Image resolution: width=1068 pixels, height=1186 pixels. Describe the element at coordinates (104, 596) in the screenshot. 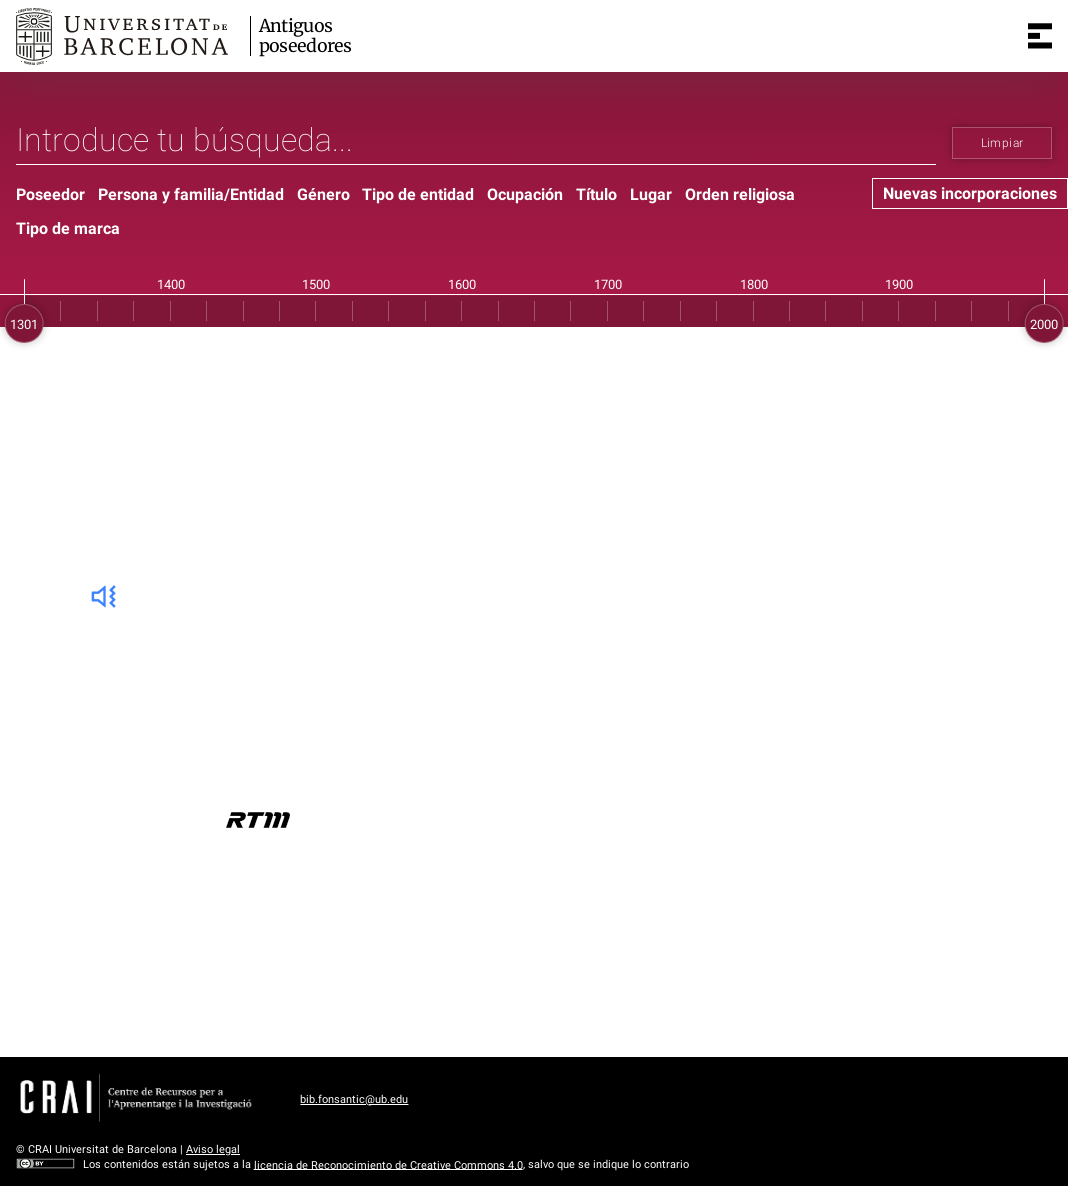

I see `set device to vibrate mode` at that location.